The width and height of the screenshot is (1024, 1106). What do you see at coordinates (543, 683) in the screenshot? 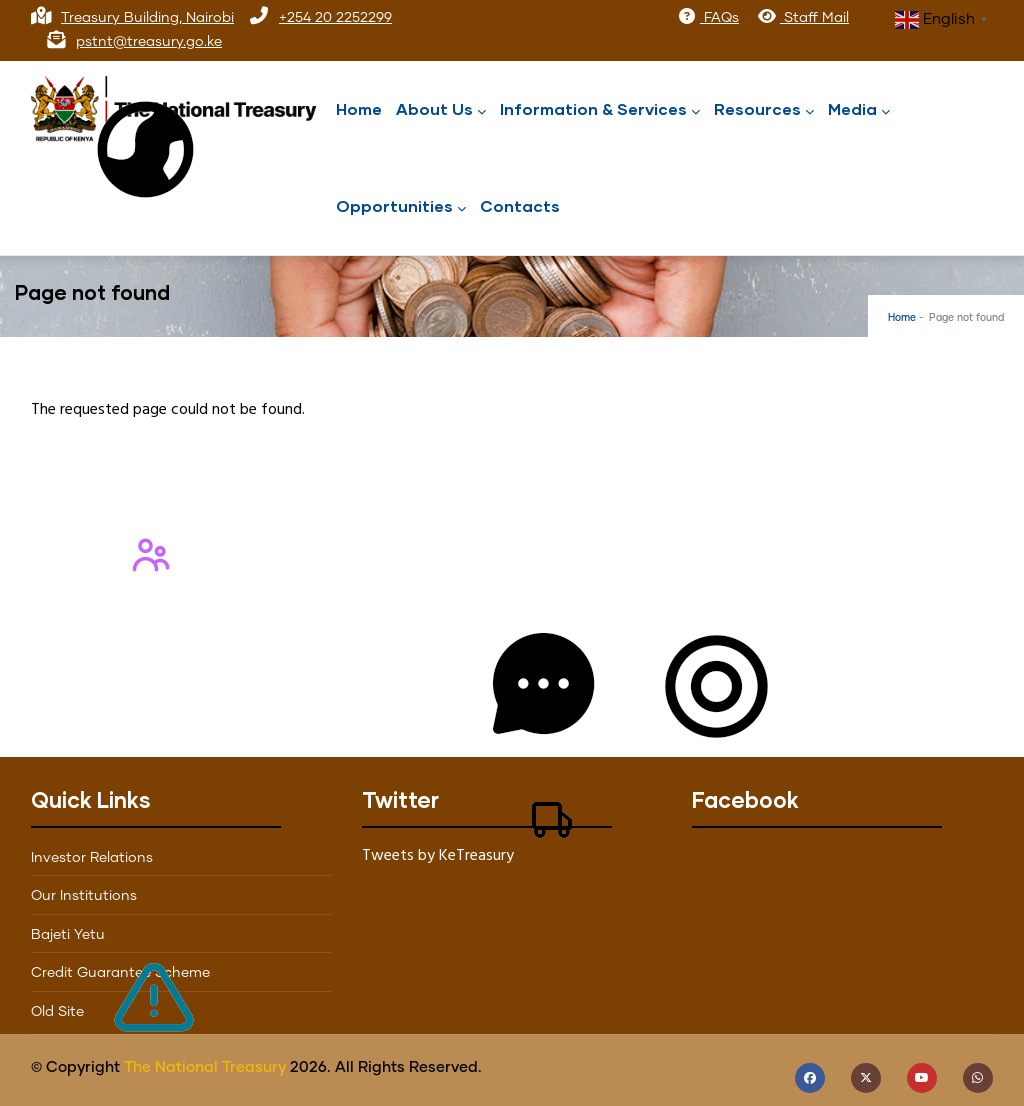
I see `open messaging or chat` at bounding box center [543, 683].